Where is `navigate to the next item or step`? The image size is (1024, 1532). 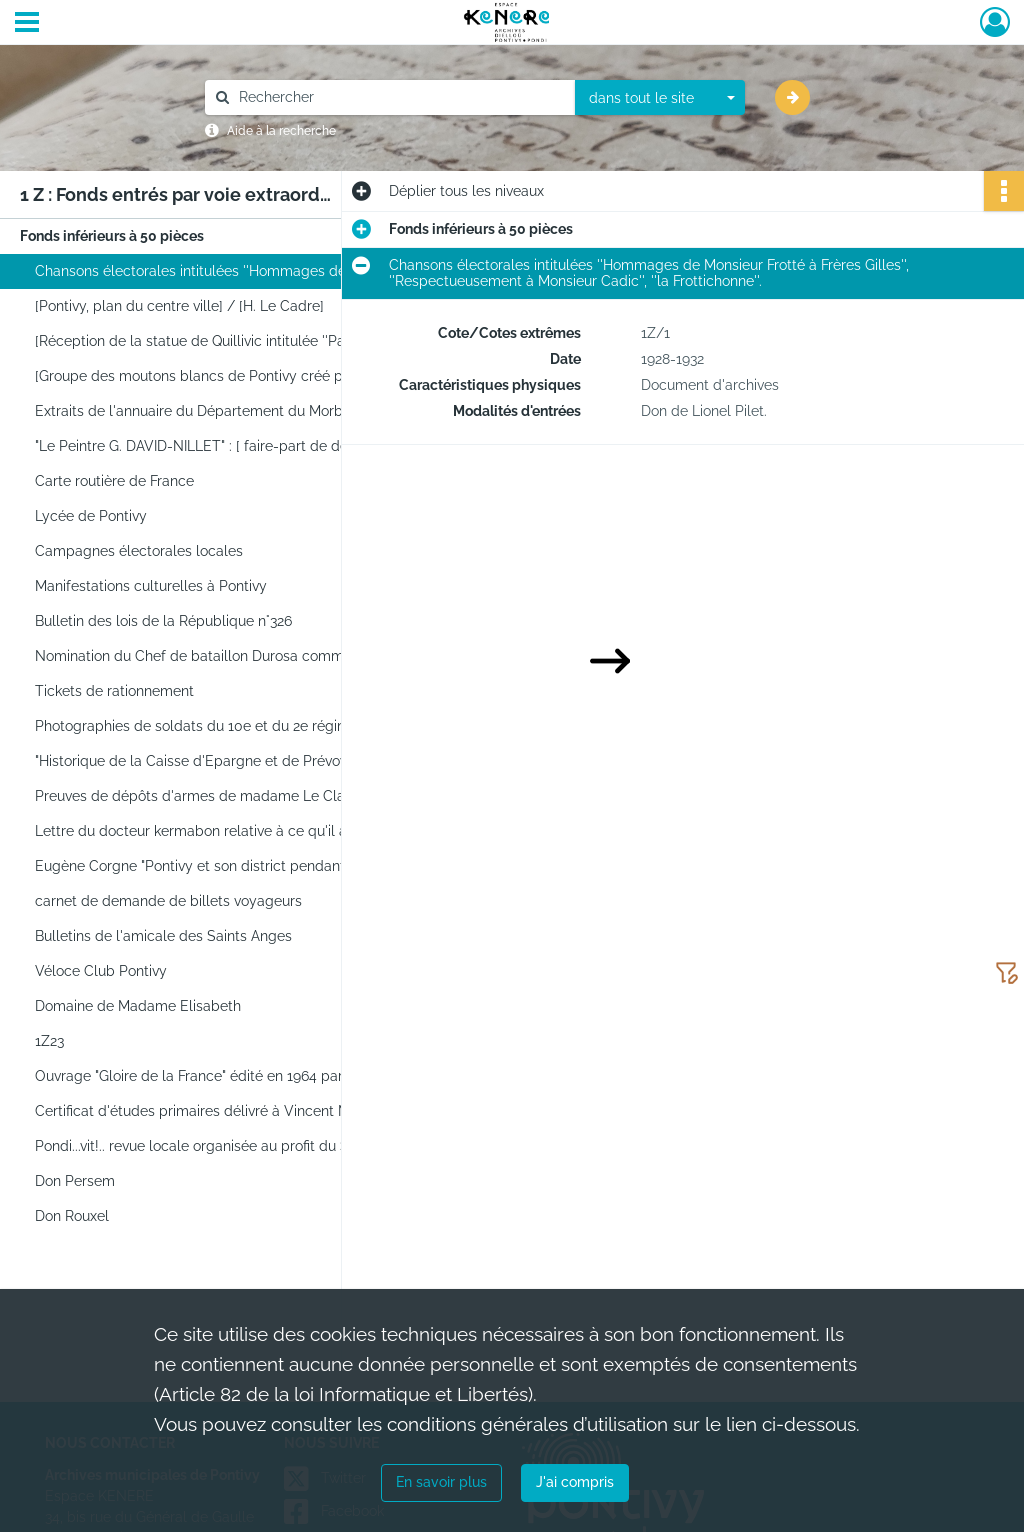 navigate to the next item or step is located at coordinates (610, 661).